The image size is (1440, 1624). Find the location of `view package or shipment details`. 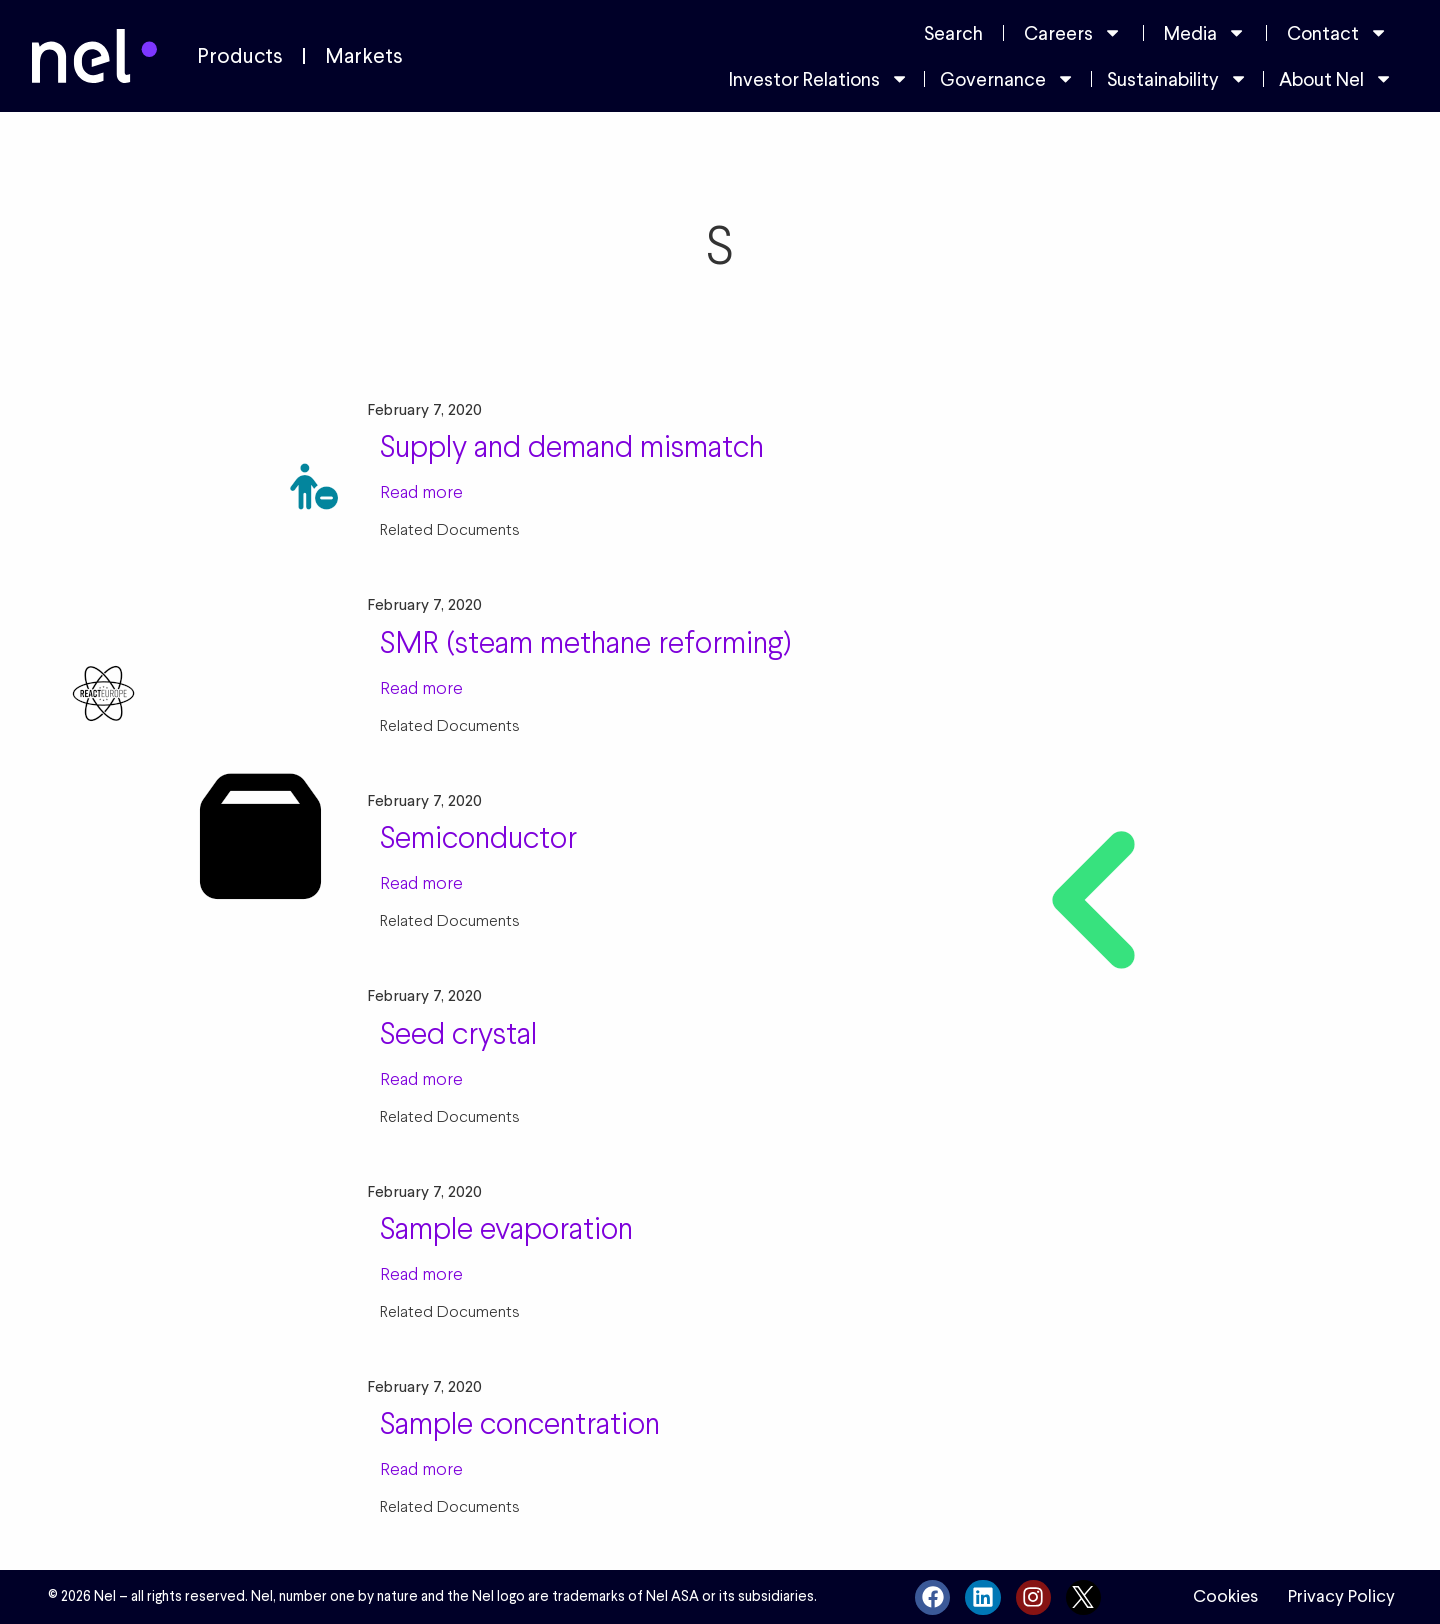

view package or shipment details is located at coordinates (260, 838).